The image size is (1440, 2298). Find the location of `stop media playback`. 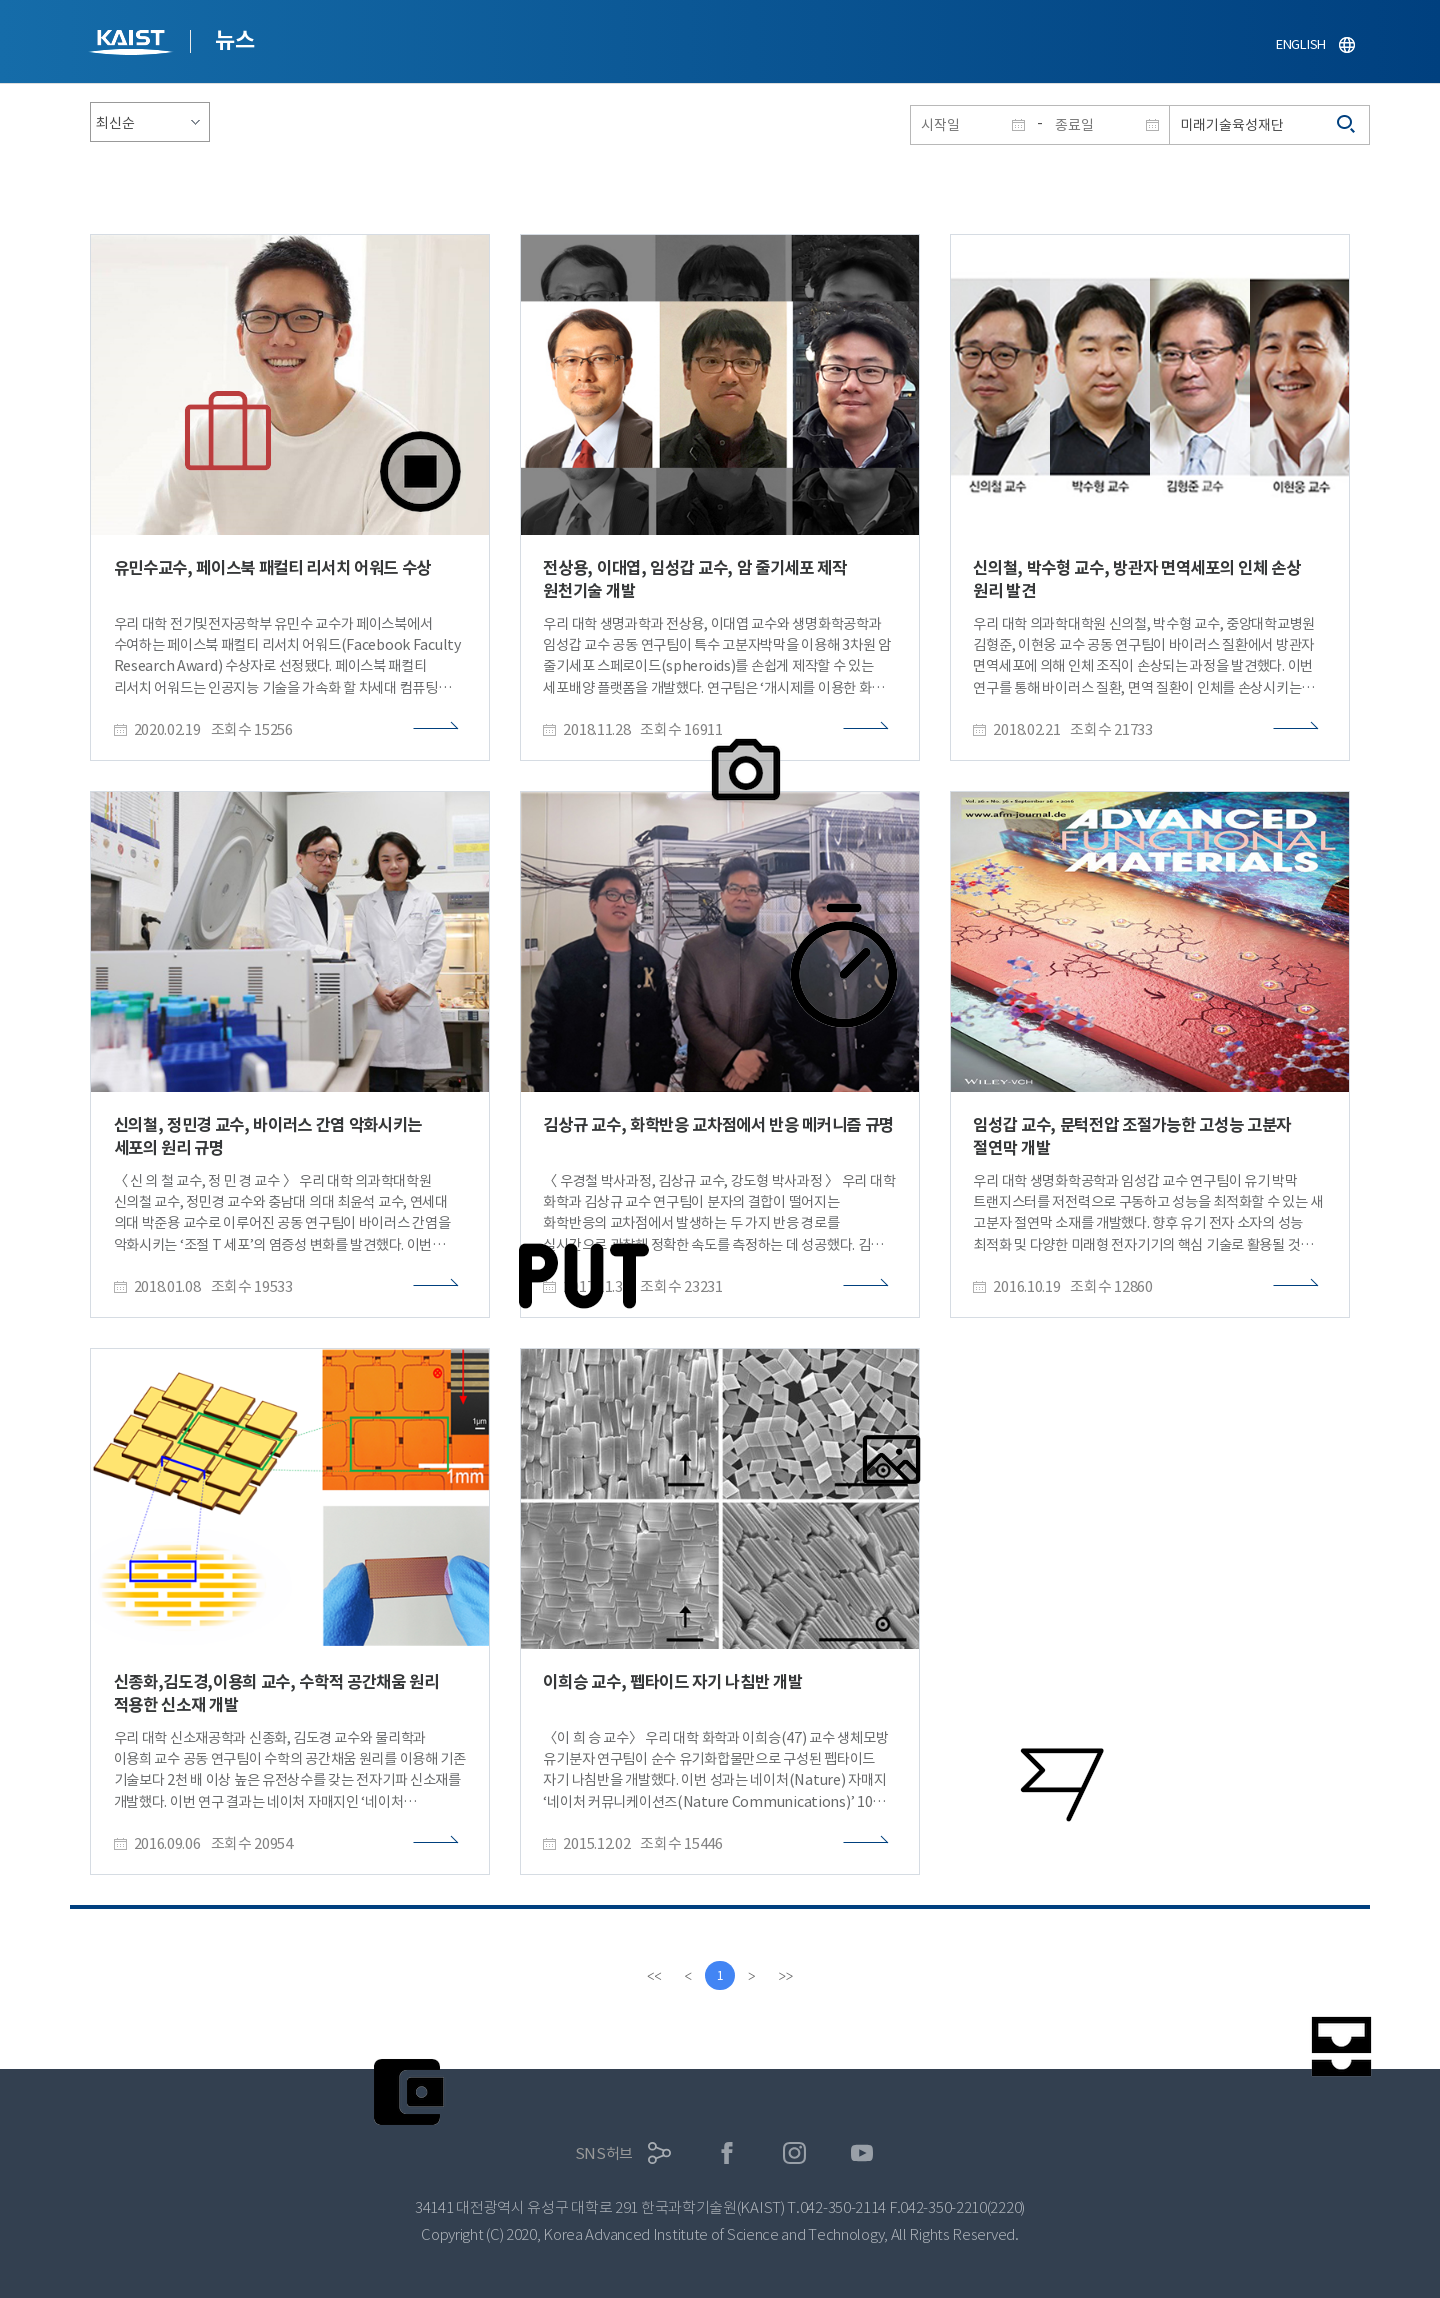

stop media playback is located at coordinates (420, 471).